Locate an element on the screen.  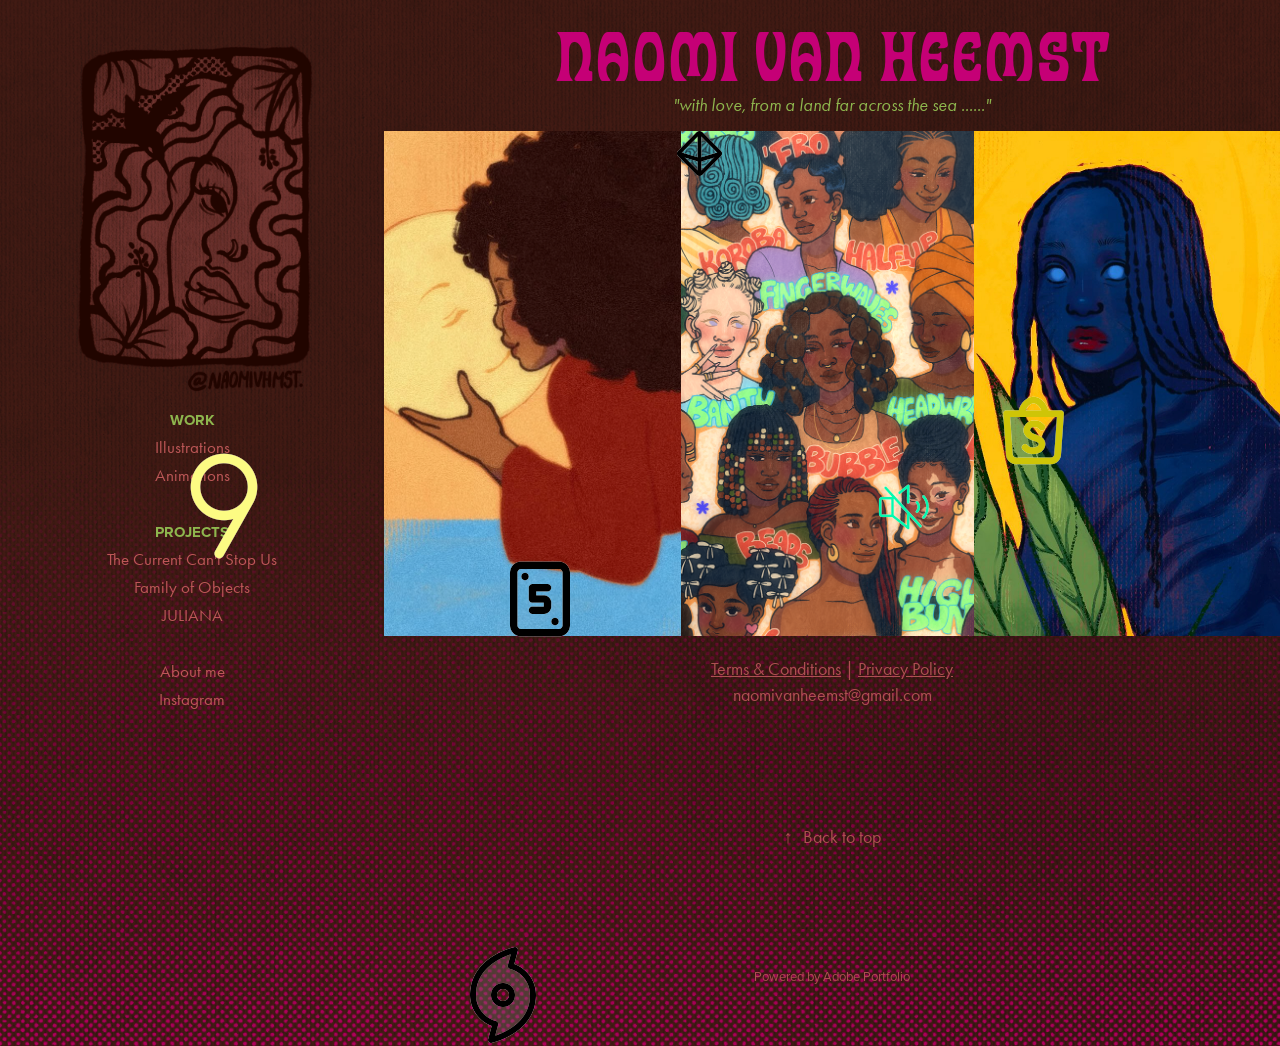
mute audio or sound is located at coordinates (903, 507).